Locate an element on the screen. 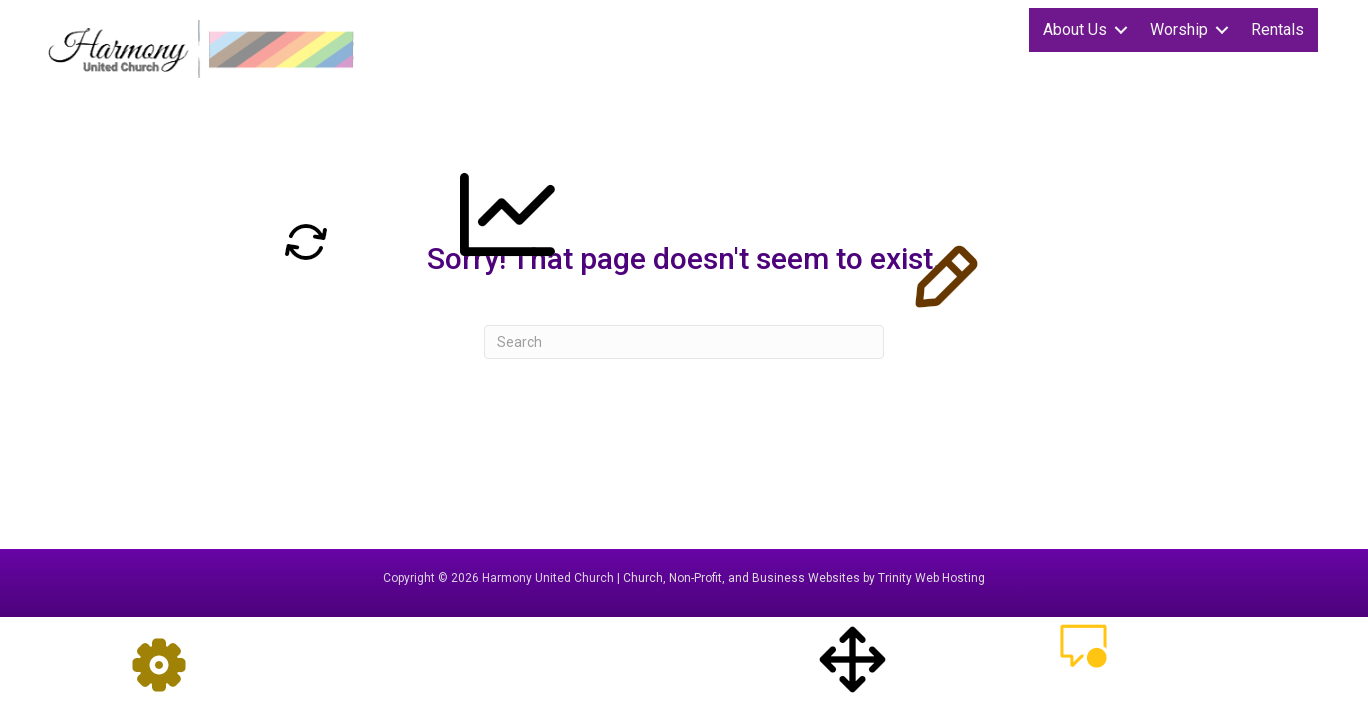  view unresolved comments is located at coordinates (1083, 644).